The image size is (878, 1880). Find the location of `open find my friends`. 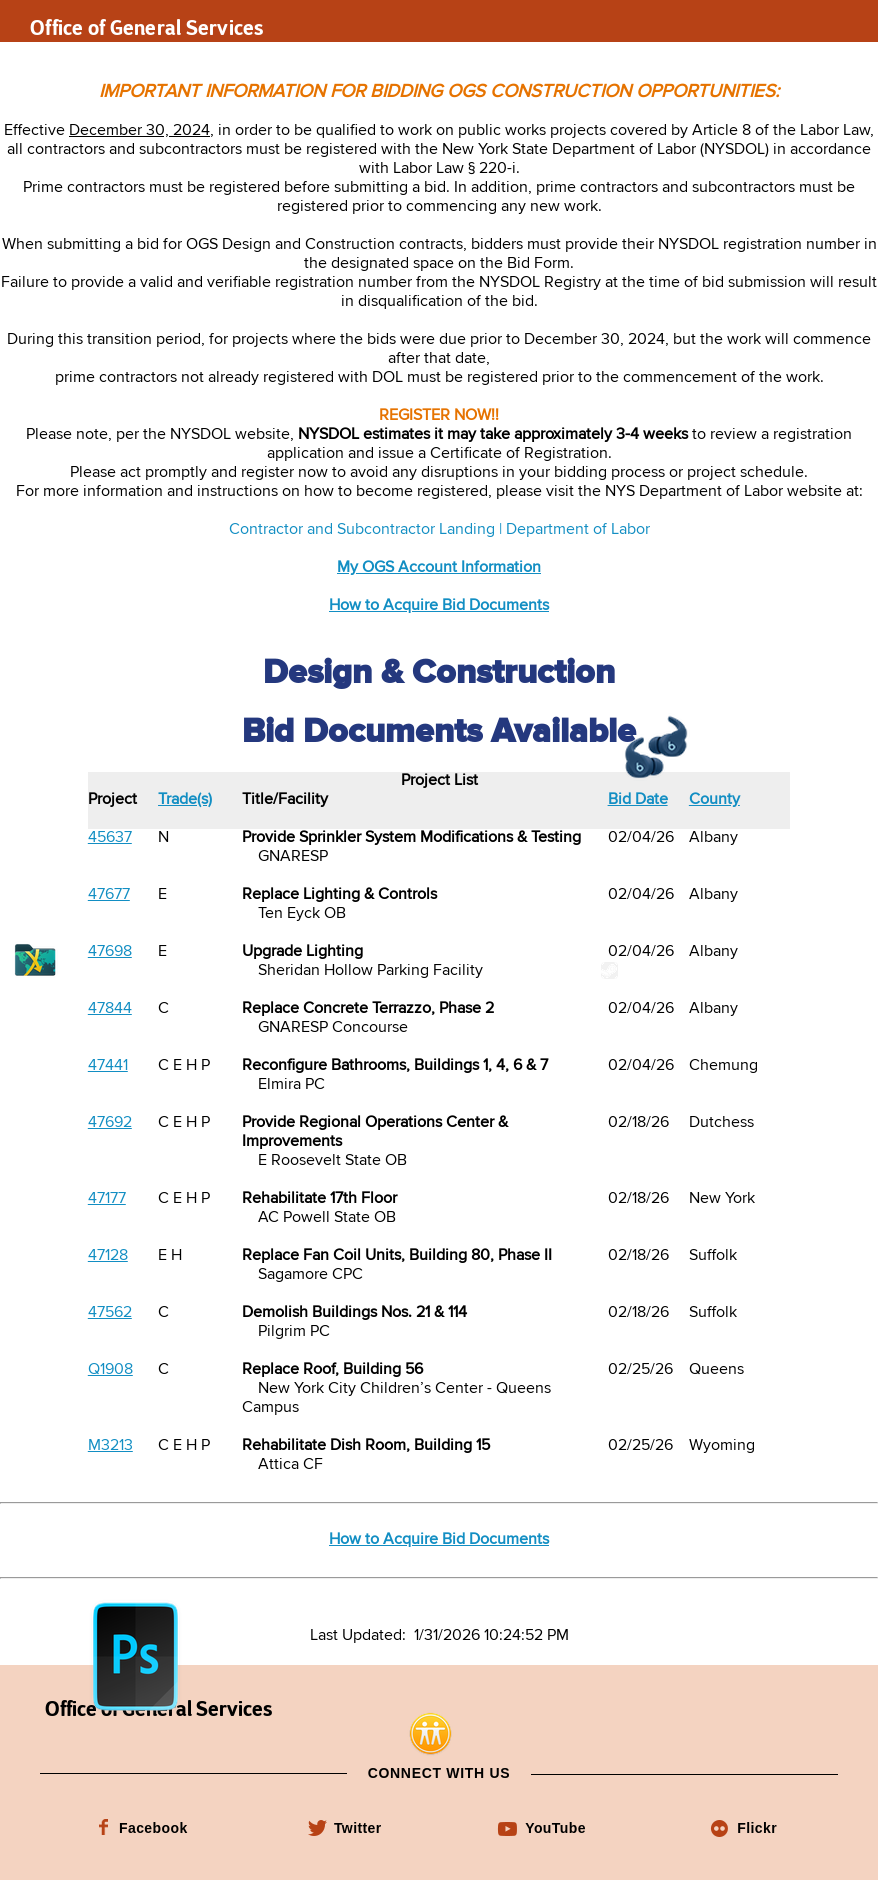

open find my friends is located at coordinates (430, 1733).